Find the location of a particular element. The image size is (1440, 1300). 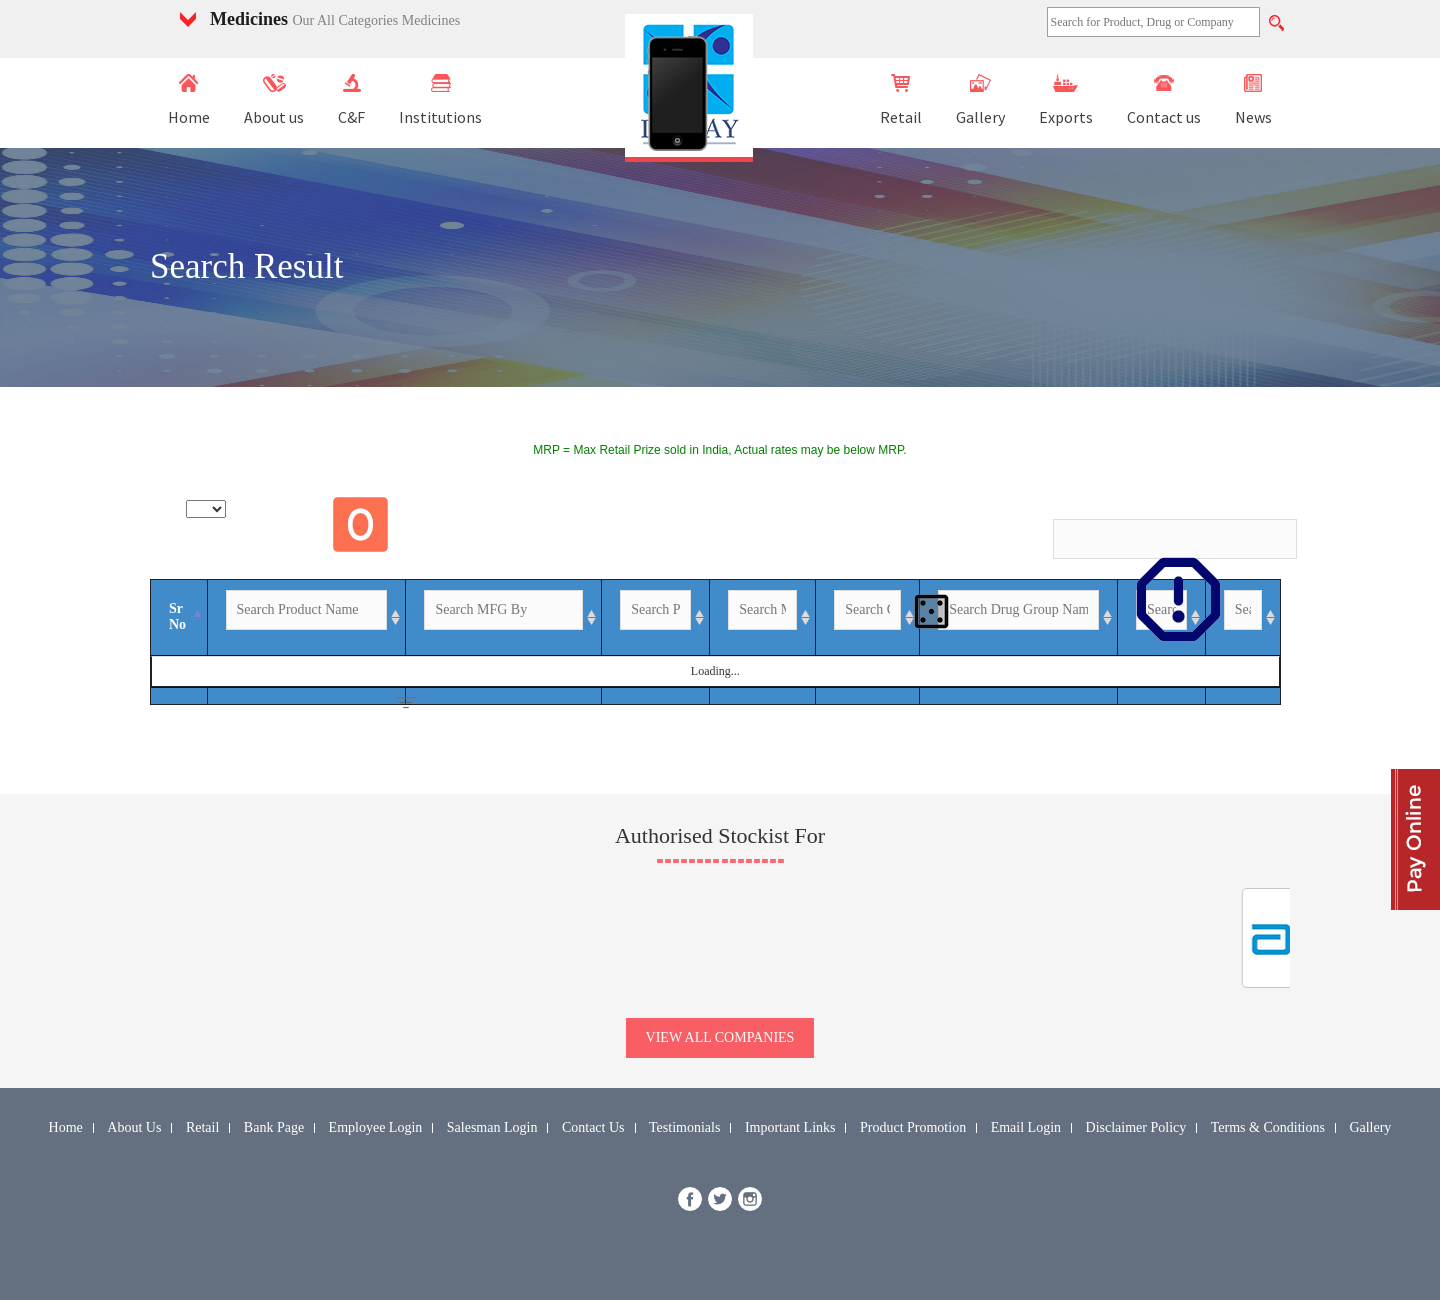

indicates zero or no items is located at coordinates (360, 524).